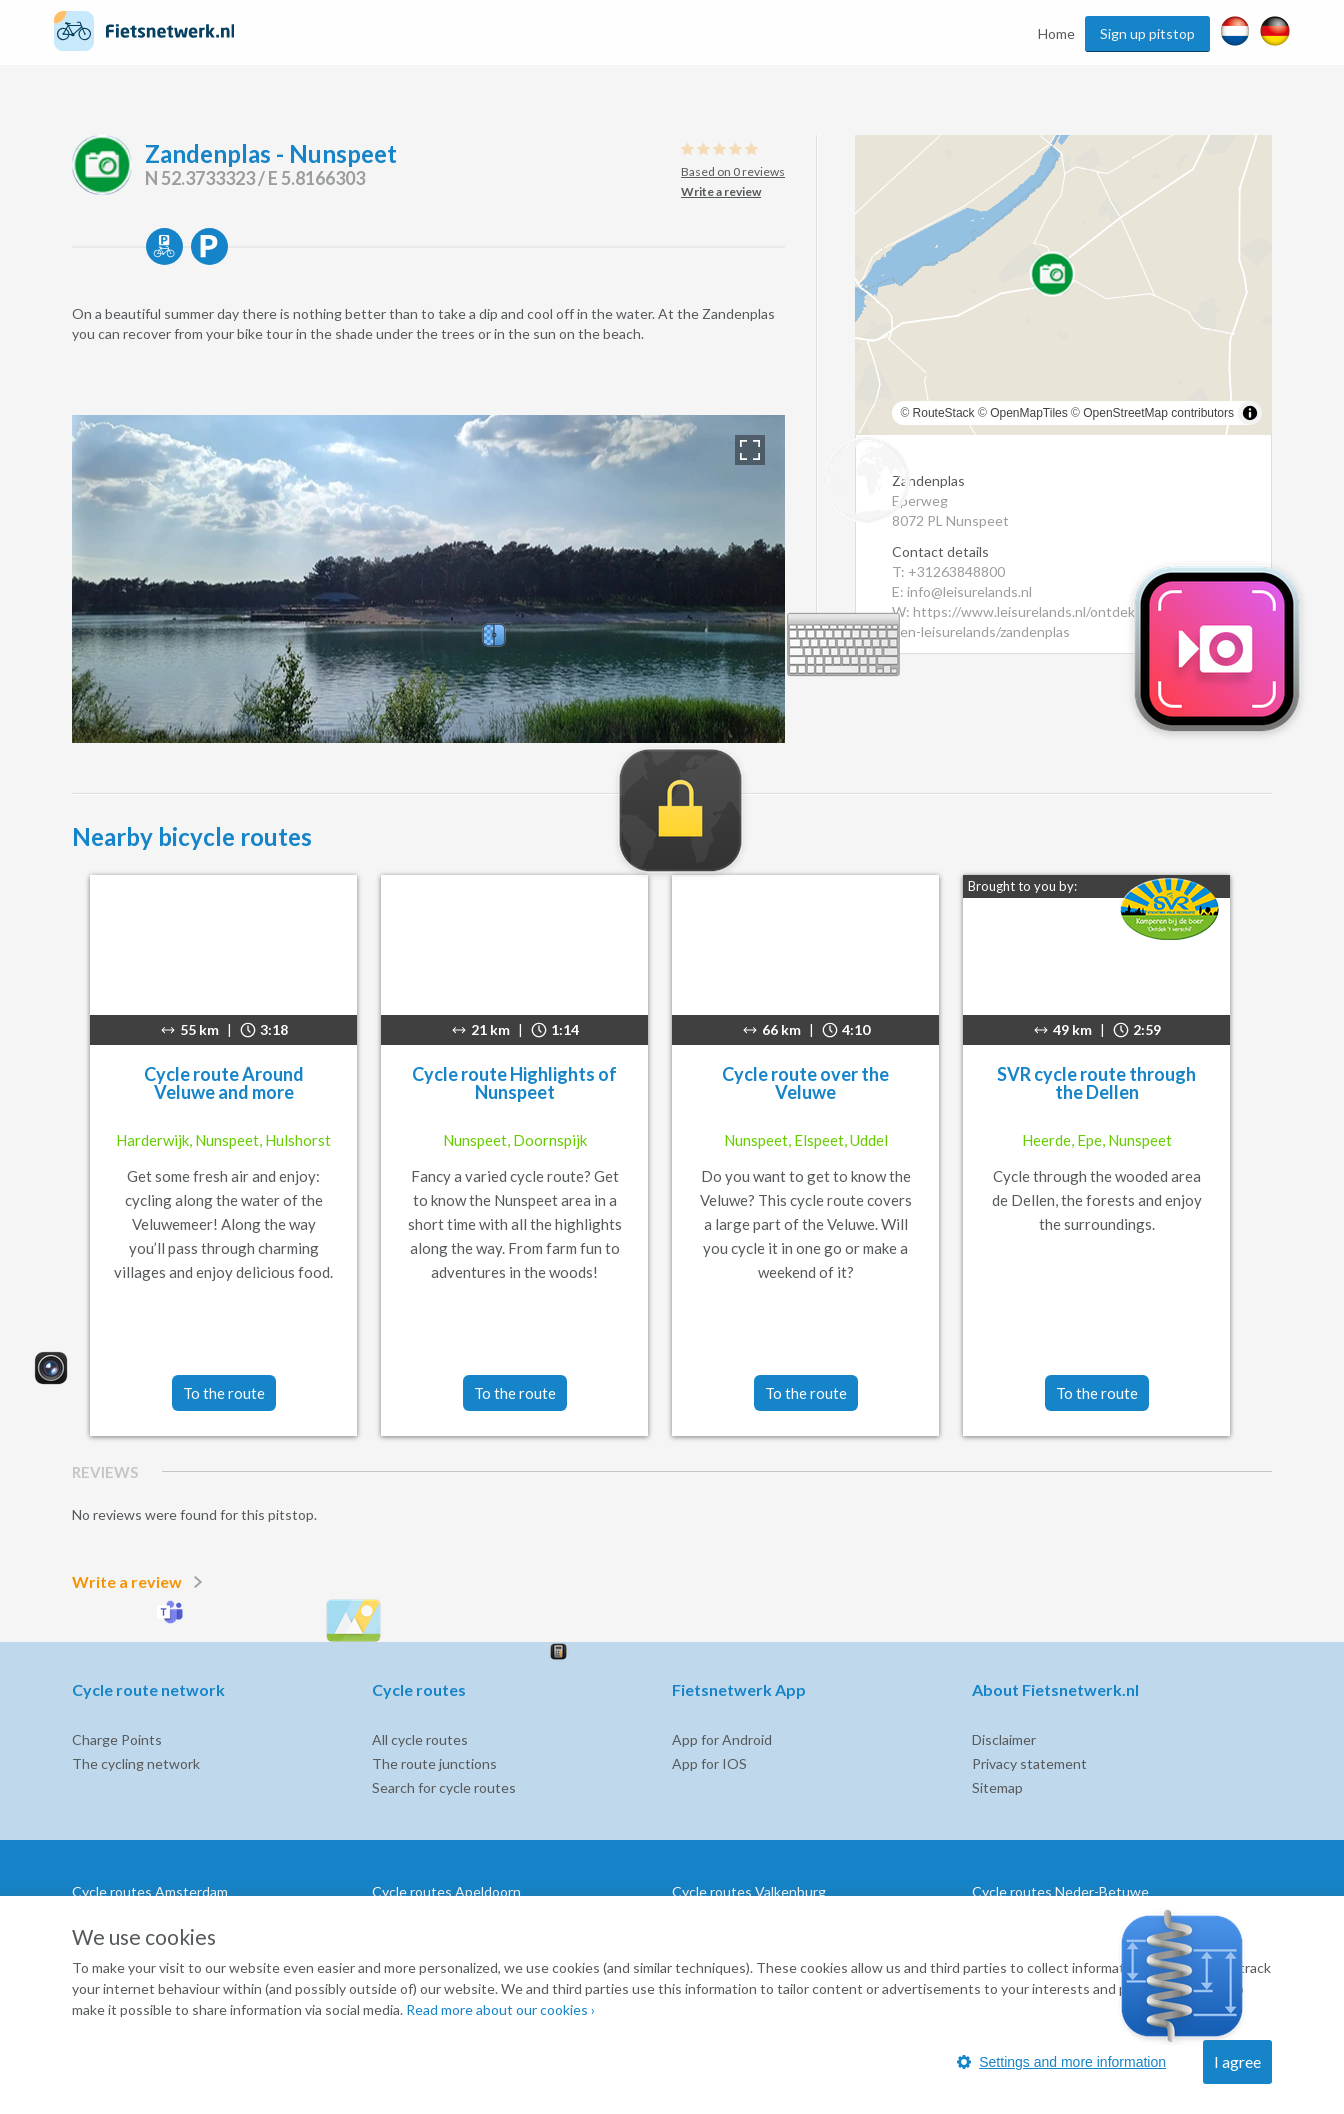  Describe the element at coordinates (1217, 649) in the screenshot. I see `open kooha screen recorder` at that location.